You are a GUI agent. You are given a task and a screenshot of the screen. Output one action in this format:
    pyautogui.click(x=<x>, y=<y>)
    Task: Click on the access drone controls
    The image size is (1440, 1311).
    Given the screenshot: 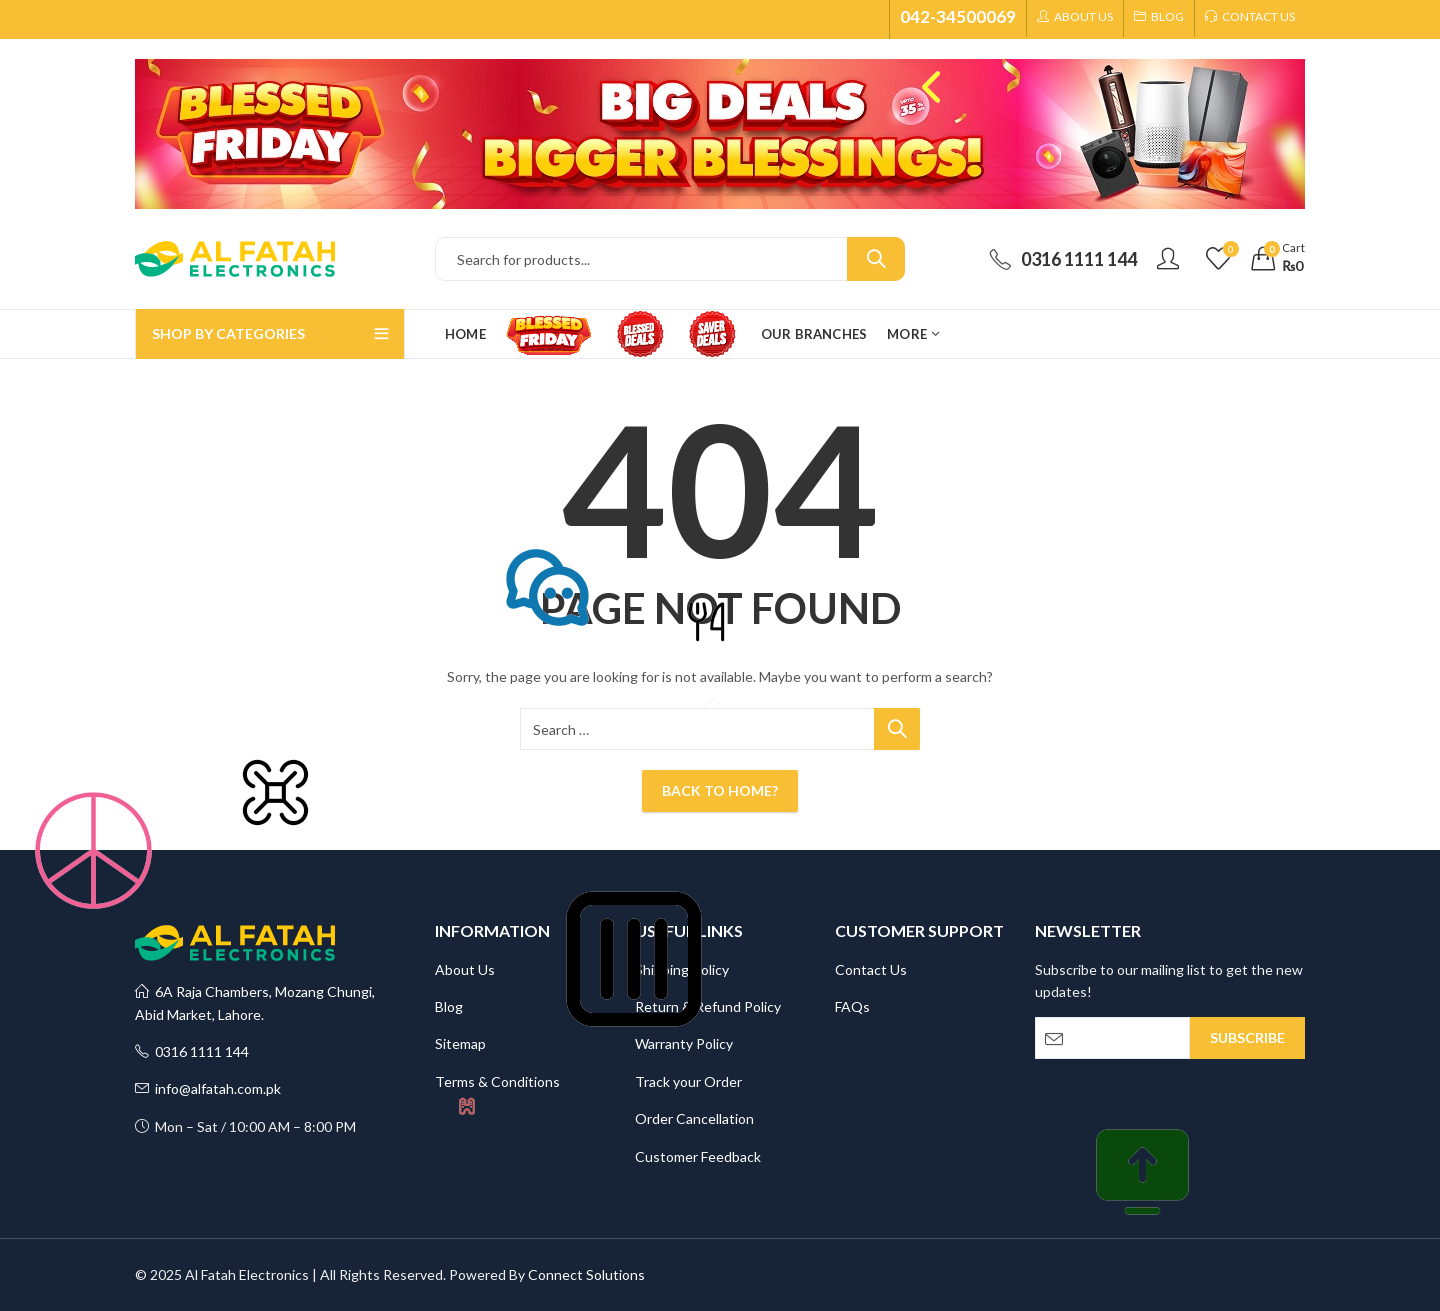 What is the action you would take?
    pyautogui.click(x=275, y=792)
    